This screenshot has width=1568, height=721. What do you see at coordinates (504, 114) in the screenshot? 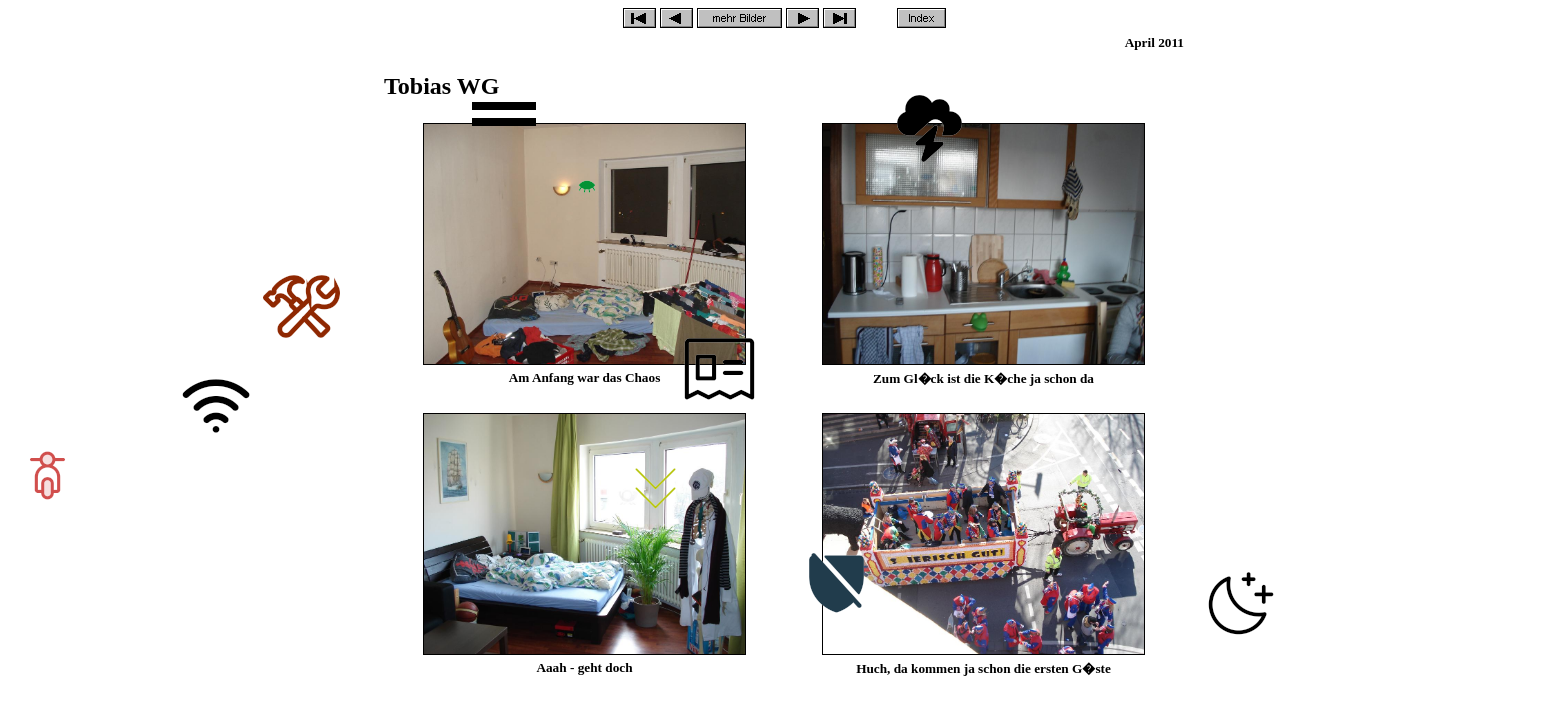
I see `drag to reorder items in a list` at bounding box center [504, 114].